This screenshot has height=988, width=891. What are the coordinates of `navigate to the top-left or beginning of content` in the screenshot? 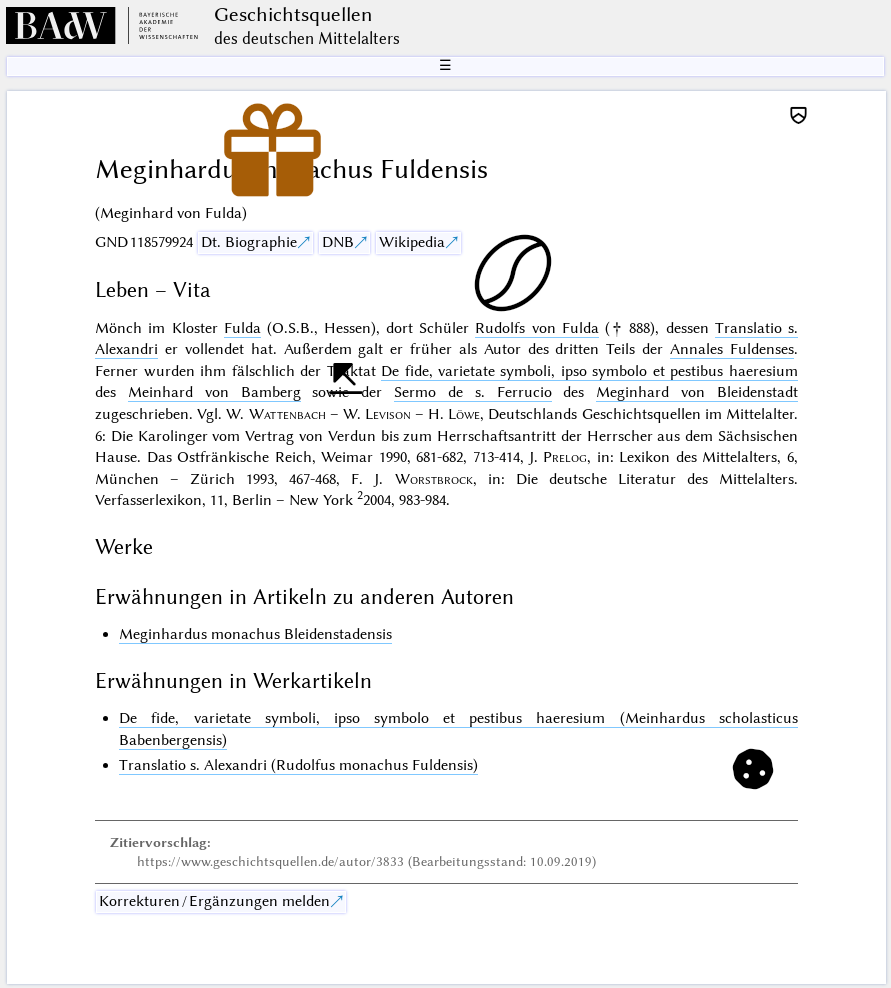 It's located at (344, 378).